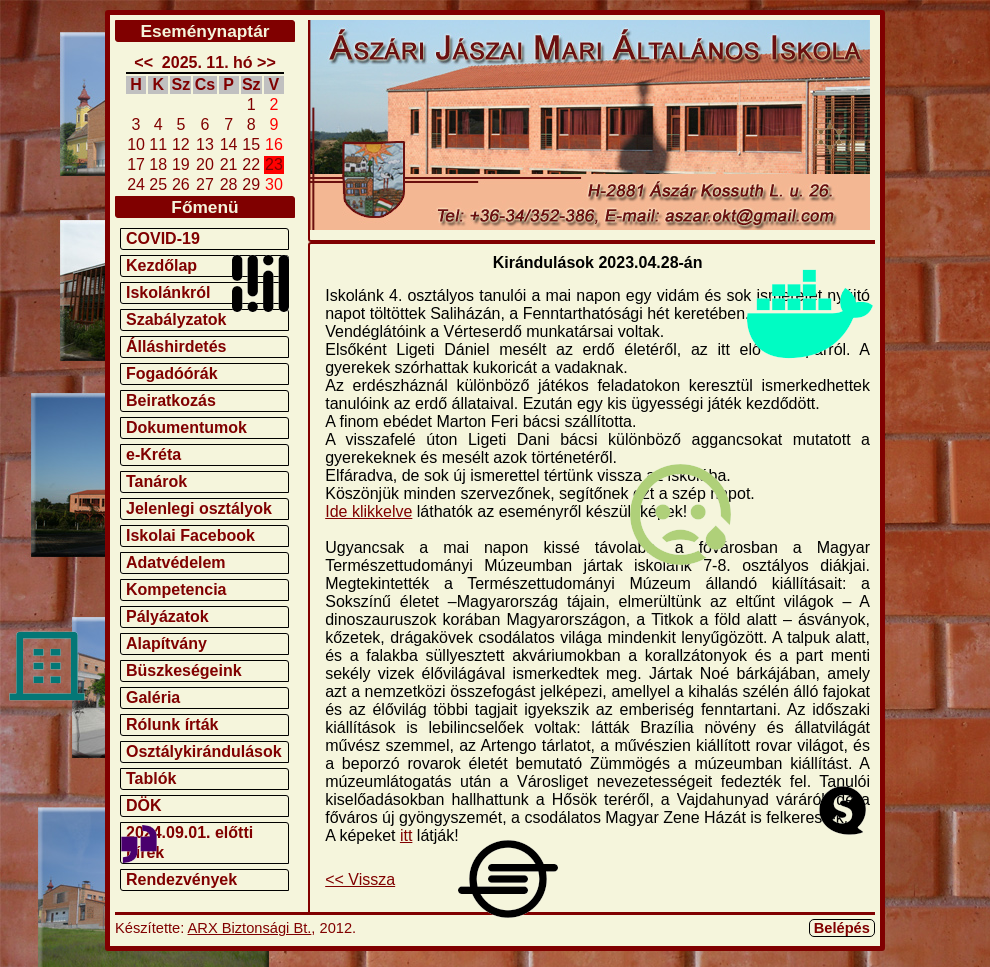 The width and height of the screenshot is (990, 967). What do you see at coordinates (830, 137) in the screenshot?
I see `GrapheneOS logo` at bounding box center [830, 137].